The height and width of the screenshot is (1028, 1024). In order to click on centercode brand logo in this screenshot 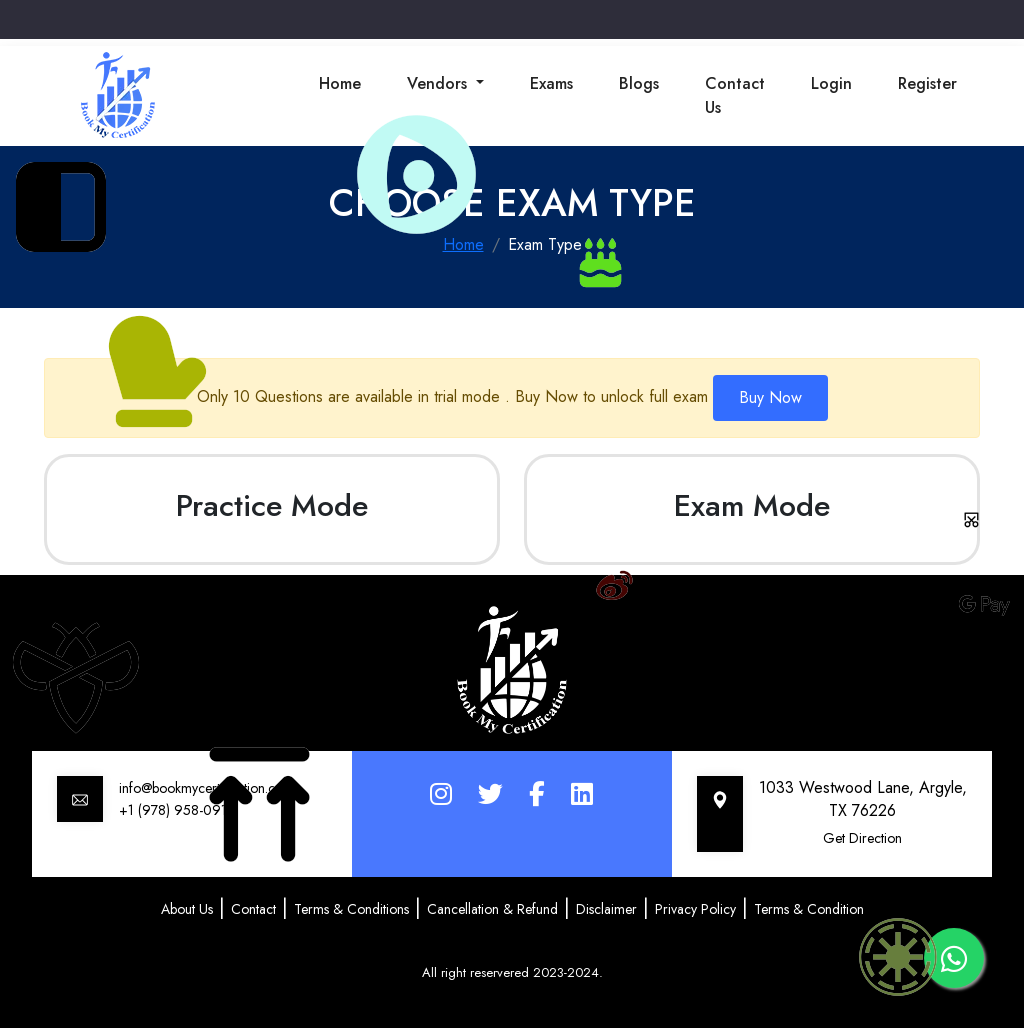, I will do `click(416, 174)`.